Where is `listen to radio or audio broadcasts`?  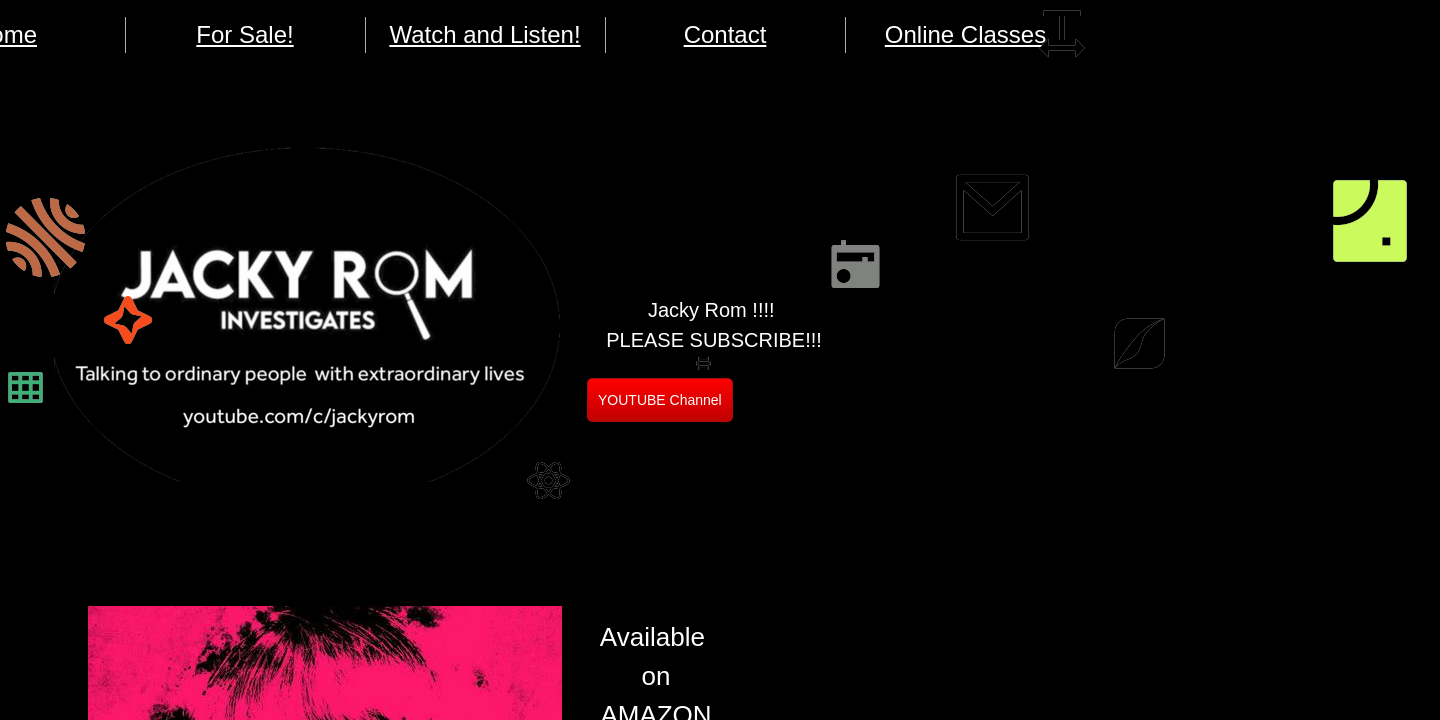 listen to radio or audio broadcasts is located at coordinates (855, 266).